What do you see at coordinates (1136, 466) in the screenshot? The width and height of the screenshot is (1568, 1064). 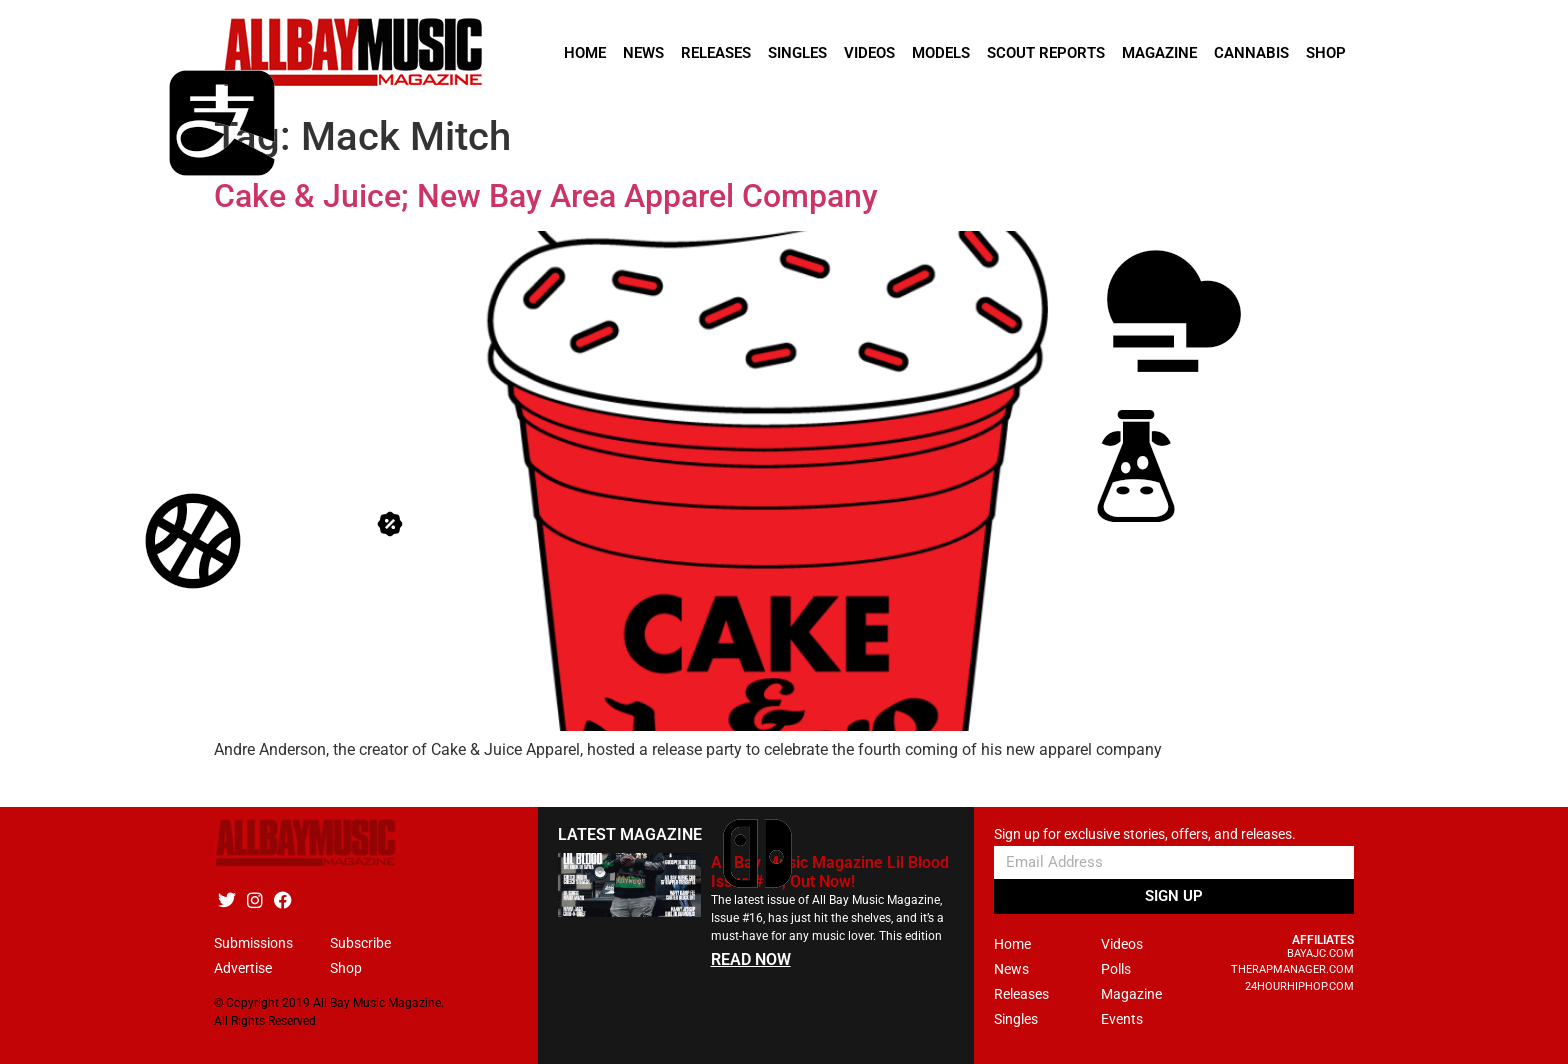 I see `i18next internationalization library logo` at bounding box center [1136, 466].